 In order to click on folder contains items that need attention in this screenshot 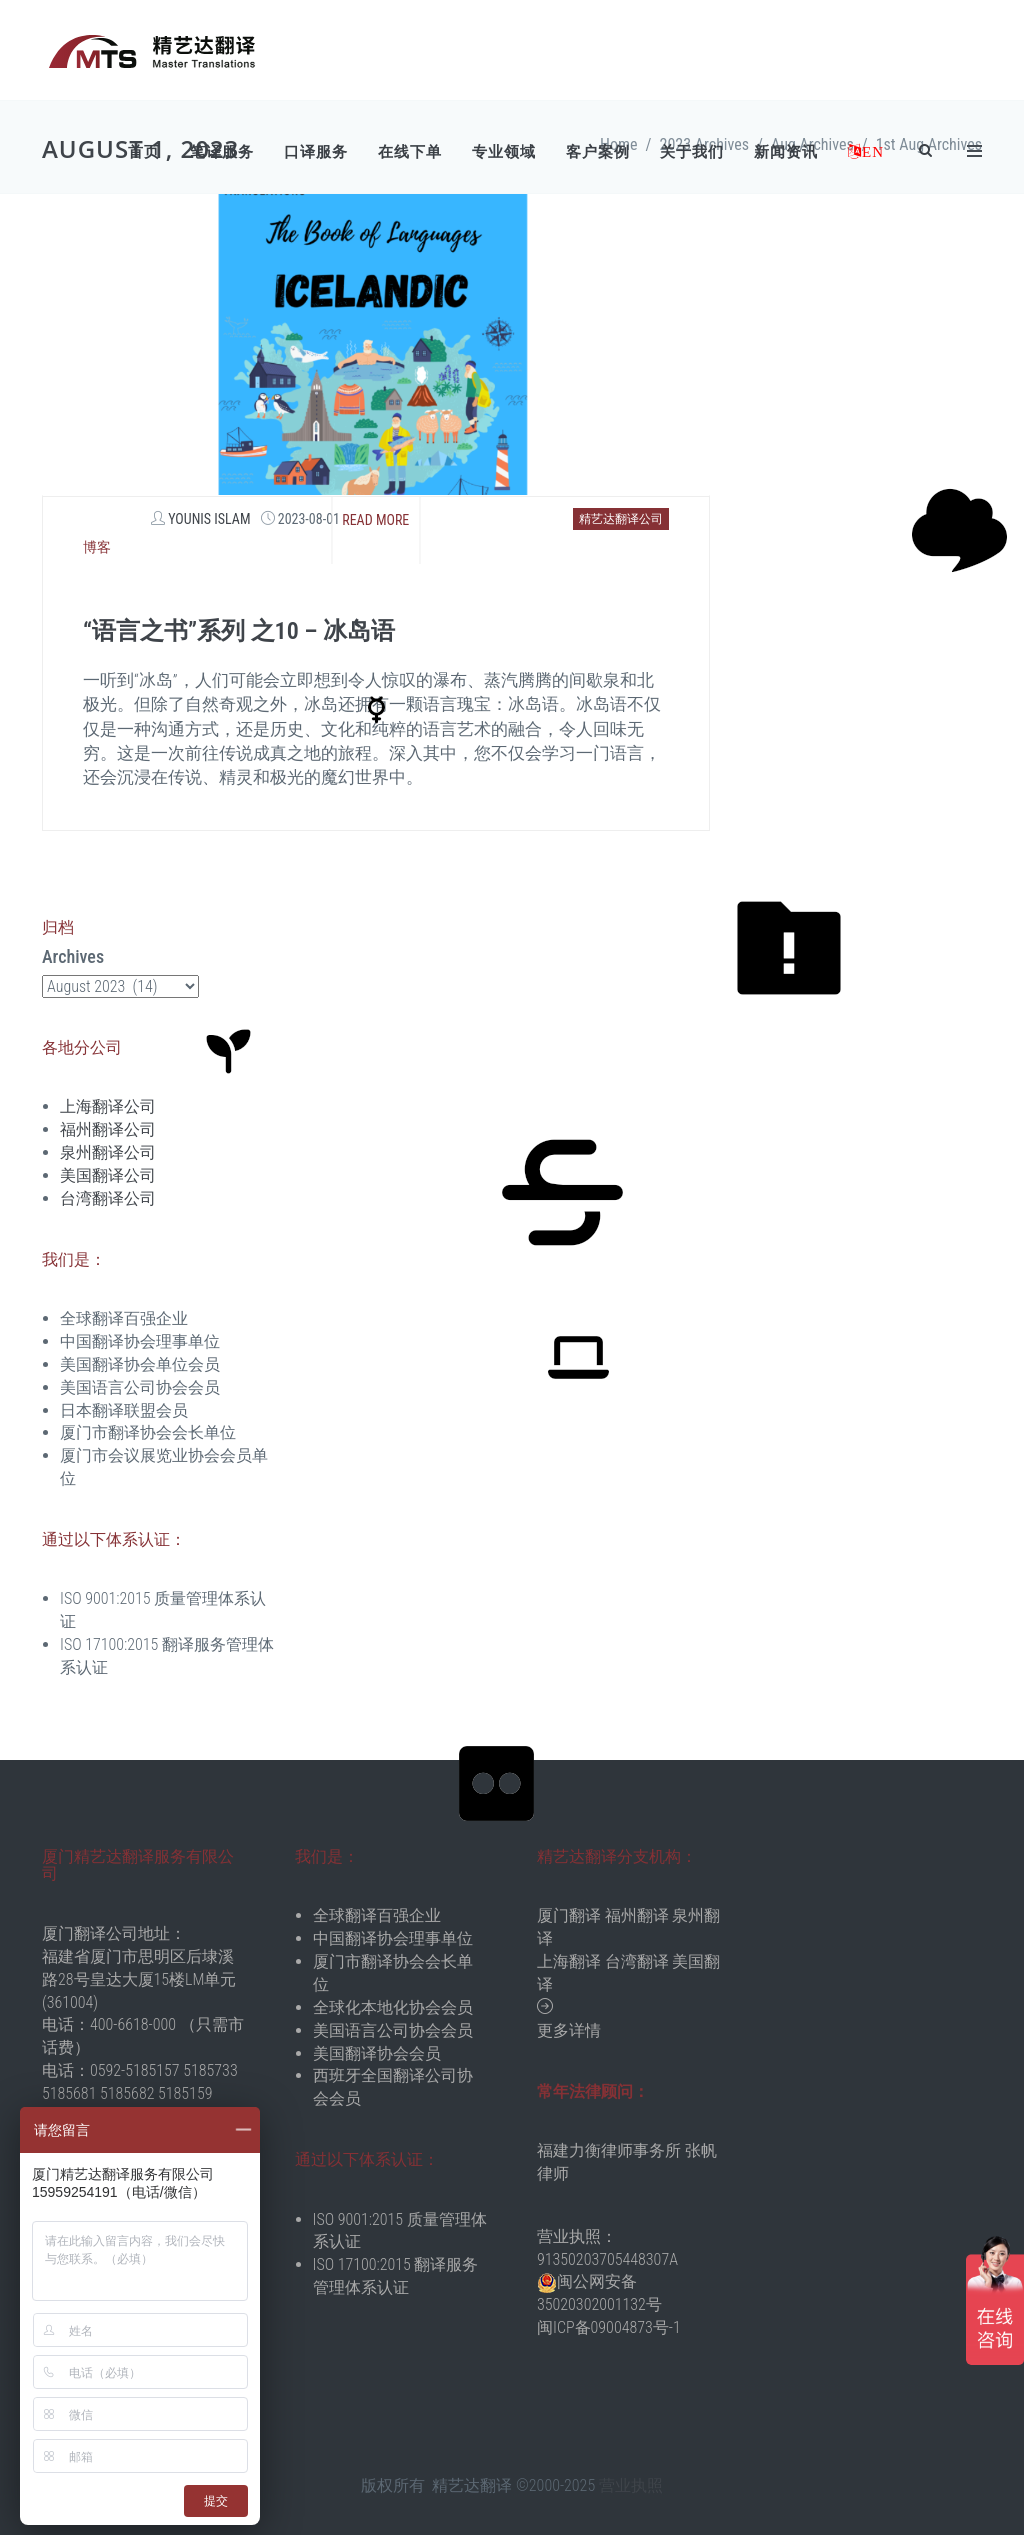, I will do `click(789, 948)`.